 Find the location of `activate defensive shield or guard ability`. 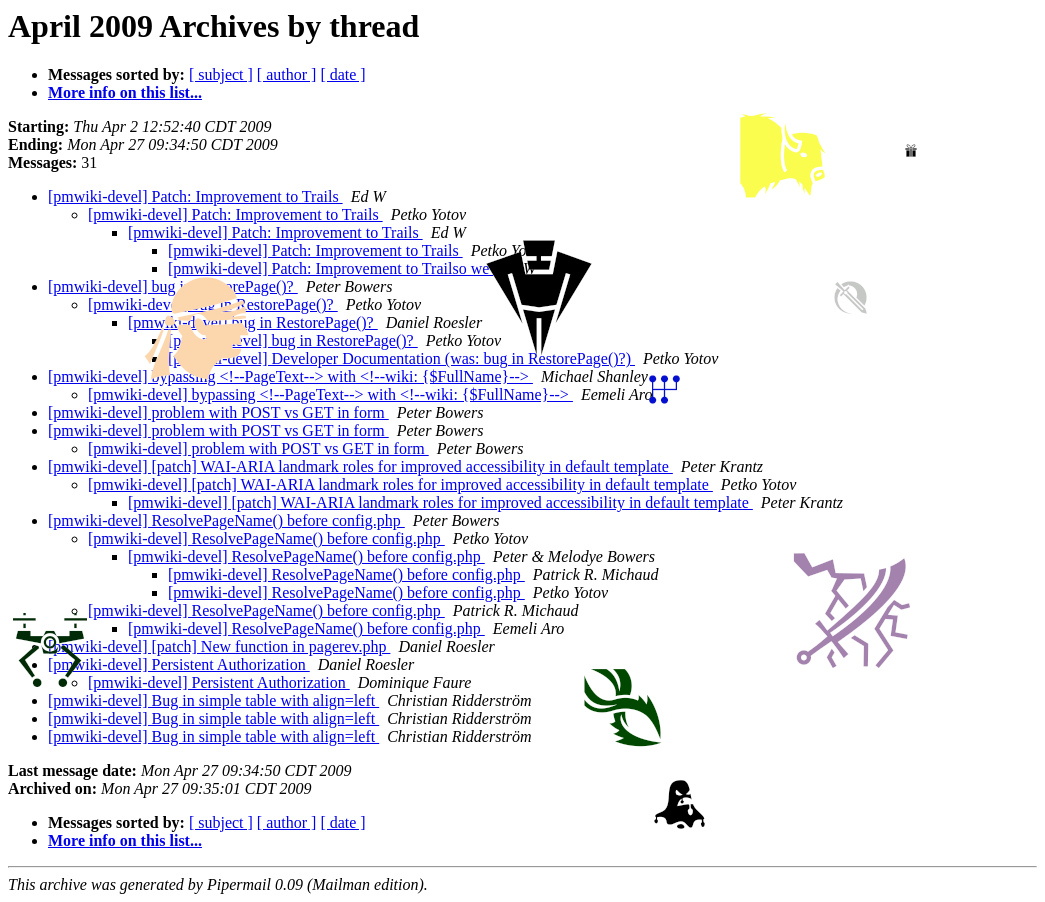

activate defensive shield or guard ability is located at coordinates (539, 298).